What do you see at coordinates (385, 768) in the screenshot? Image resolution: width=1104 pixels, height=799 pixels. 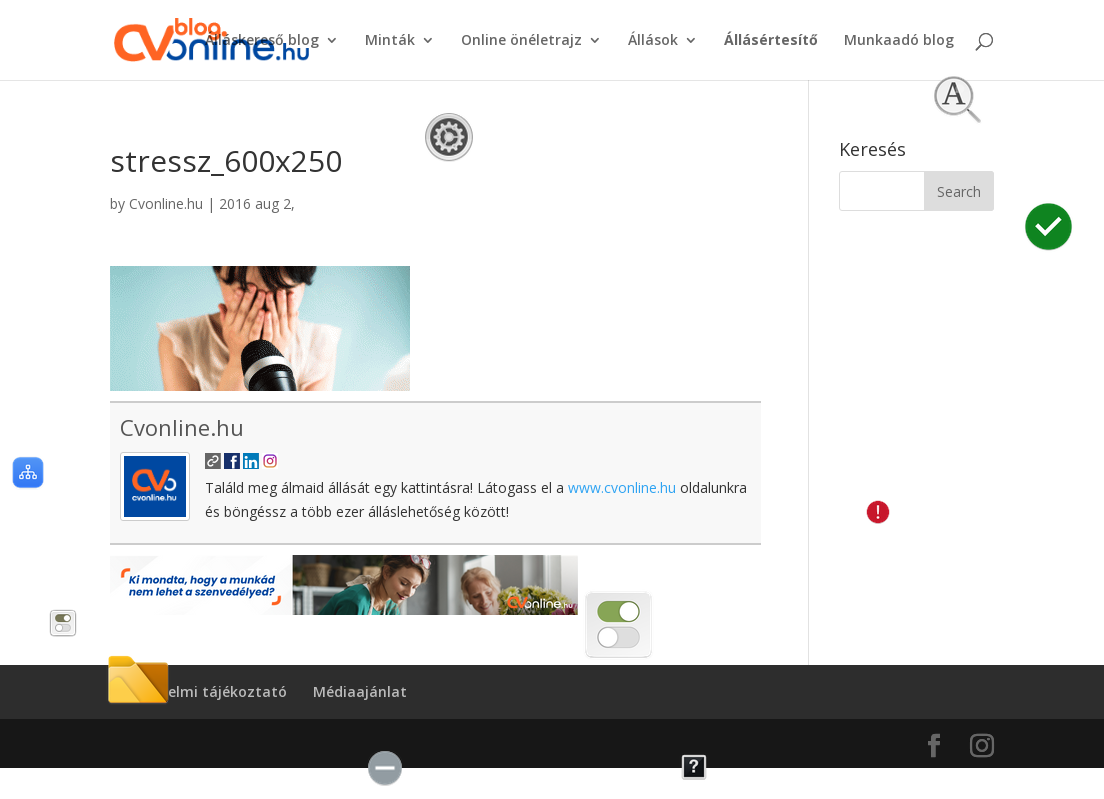 I see `indicates file excluded from dropbox selective sync` at bounding box center [385, 768].